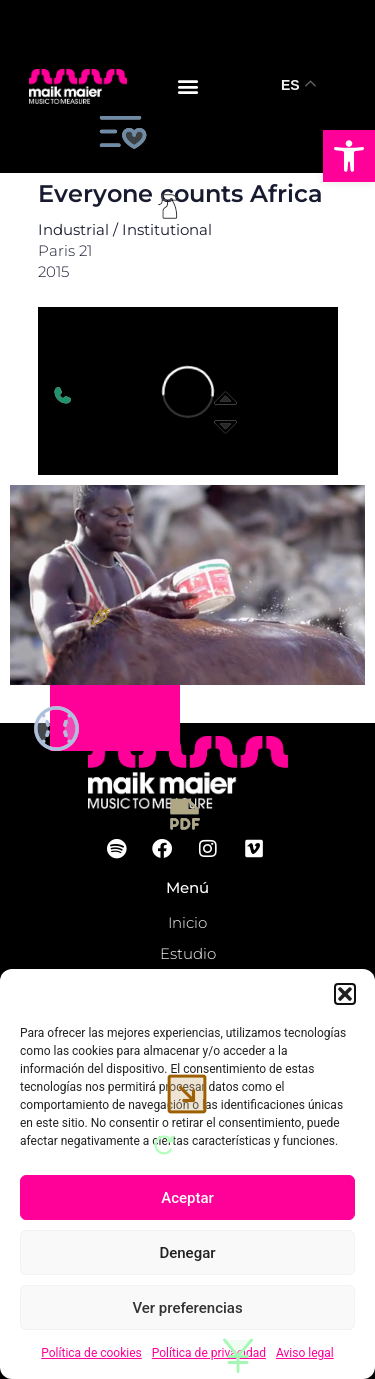  I want to click on access cleaning or household supplies, so click(168, 206).